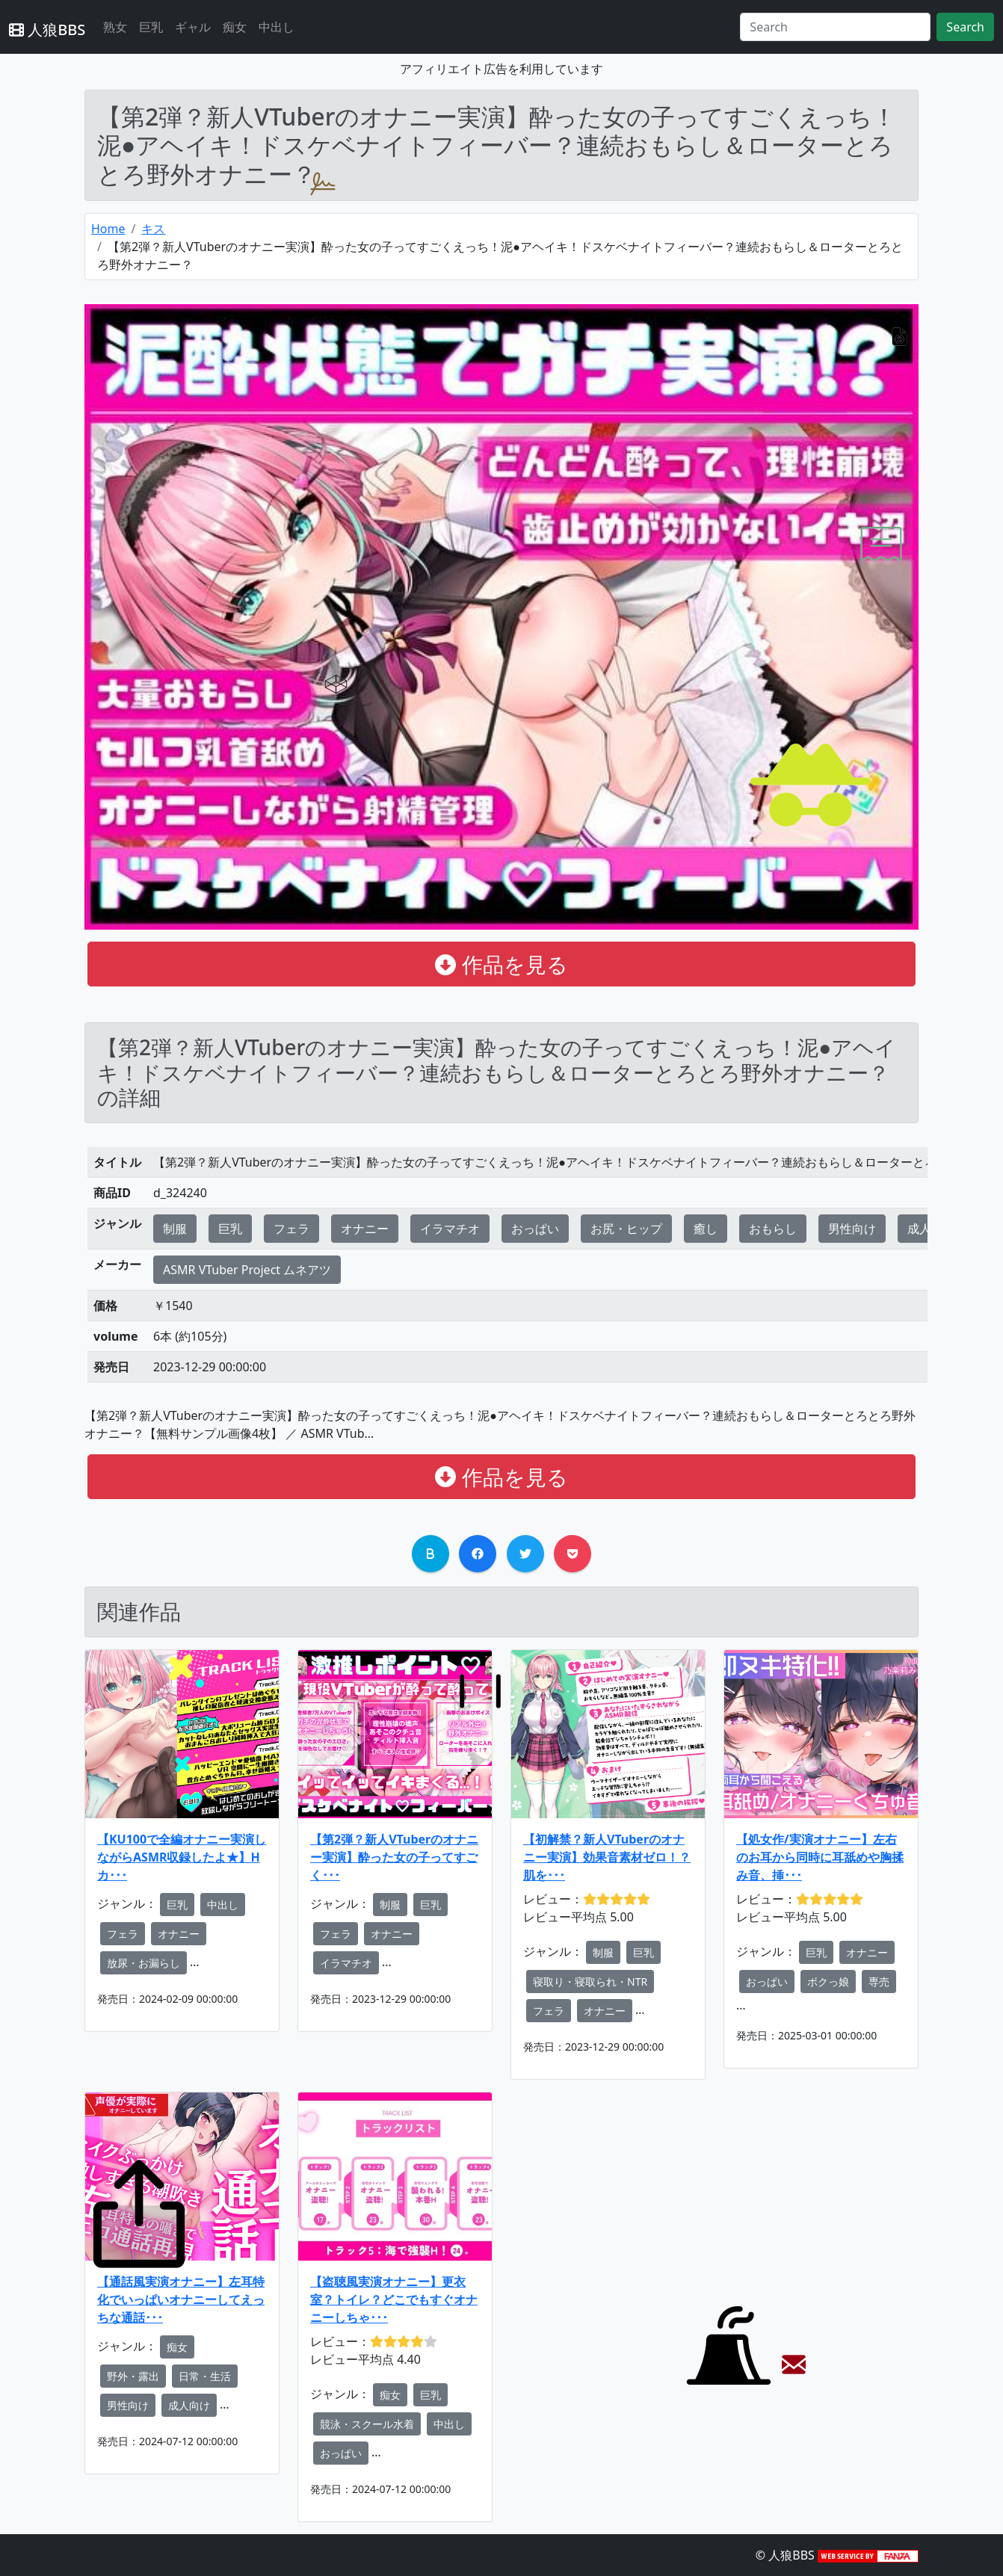  Describe the element at coordinates (899, 336) in the screenshot. I see `view file history or recent activity` at that location.